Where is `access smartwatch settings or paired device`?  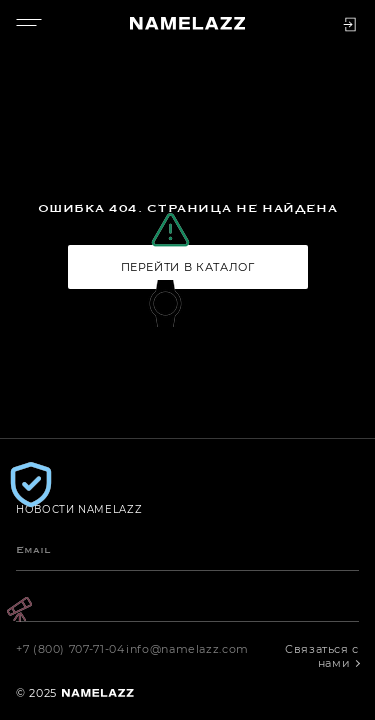
access smartwatch settings or paired device is located at coordinates (165, 303).